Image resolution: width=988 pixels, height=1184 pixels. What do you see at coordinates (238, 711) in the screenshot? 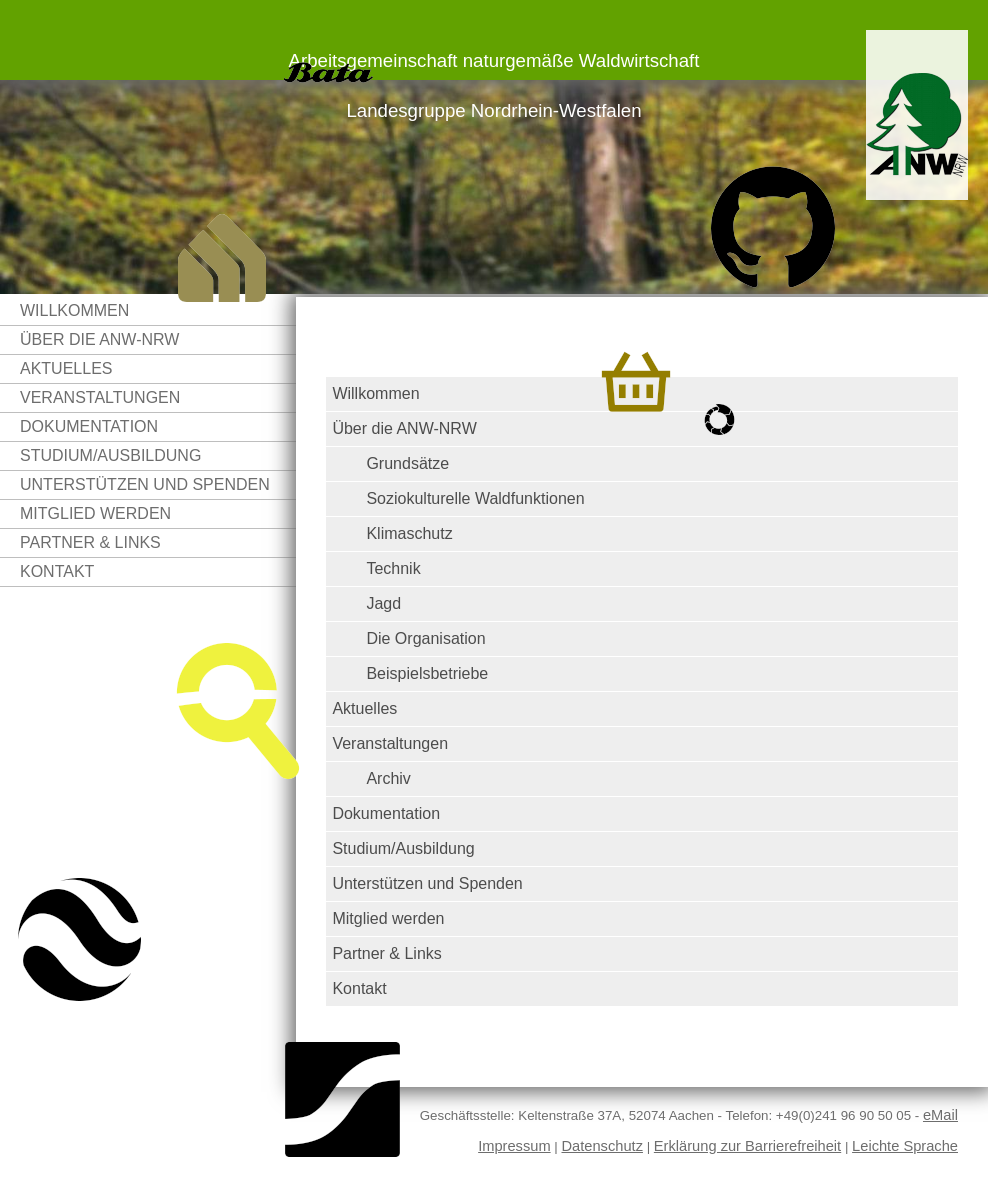
I see `open Startpage private search engine` at bounding box center [238, 711].